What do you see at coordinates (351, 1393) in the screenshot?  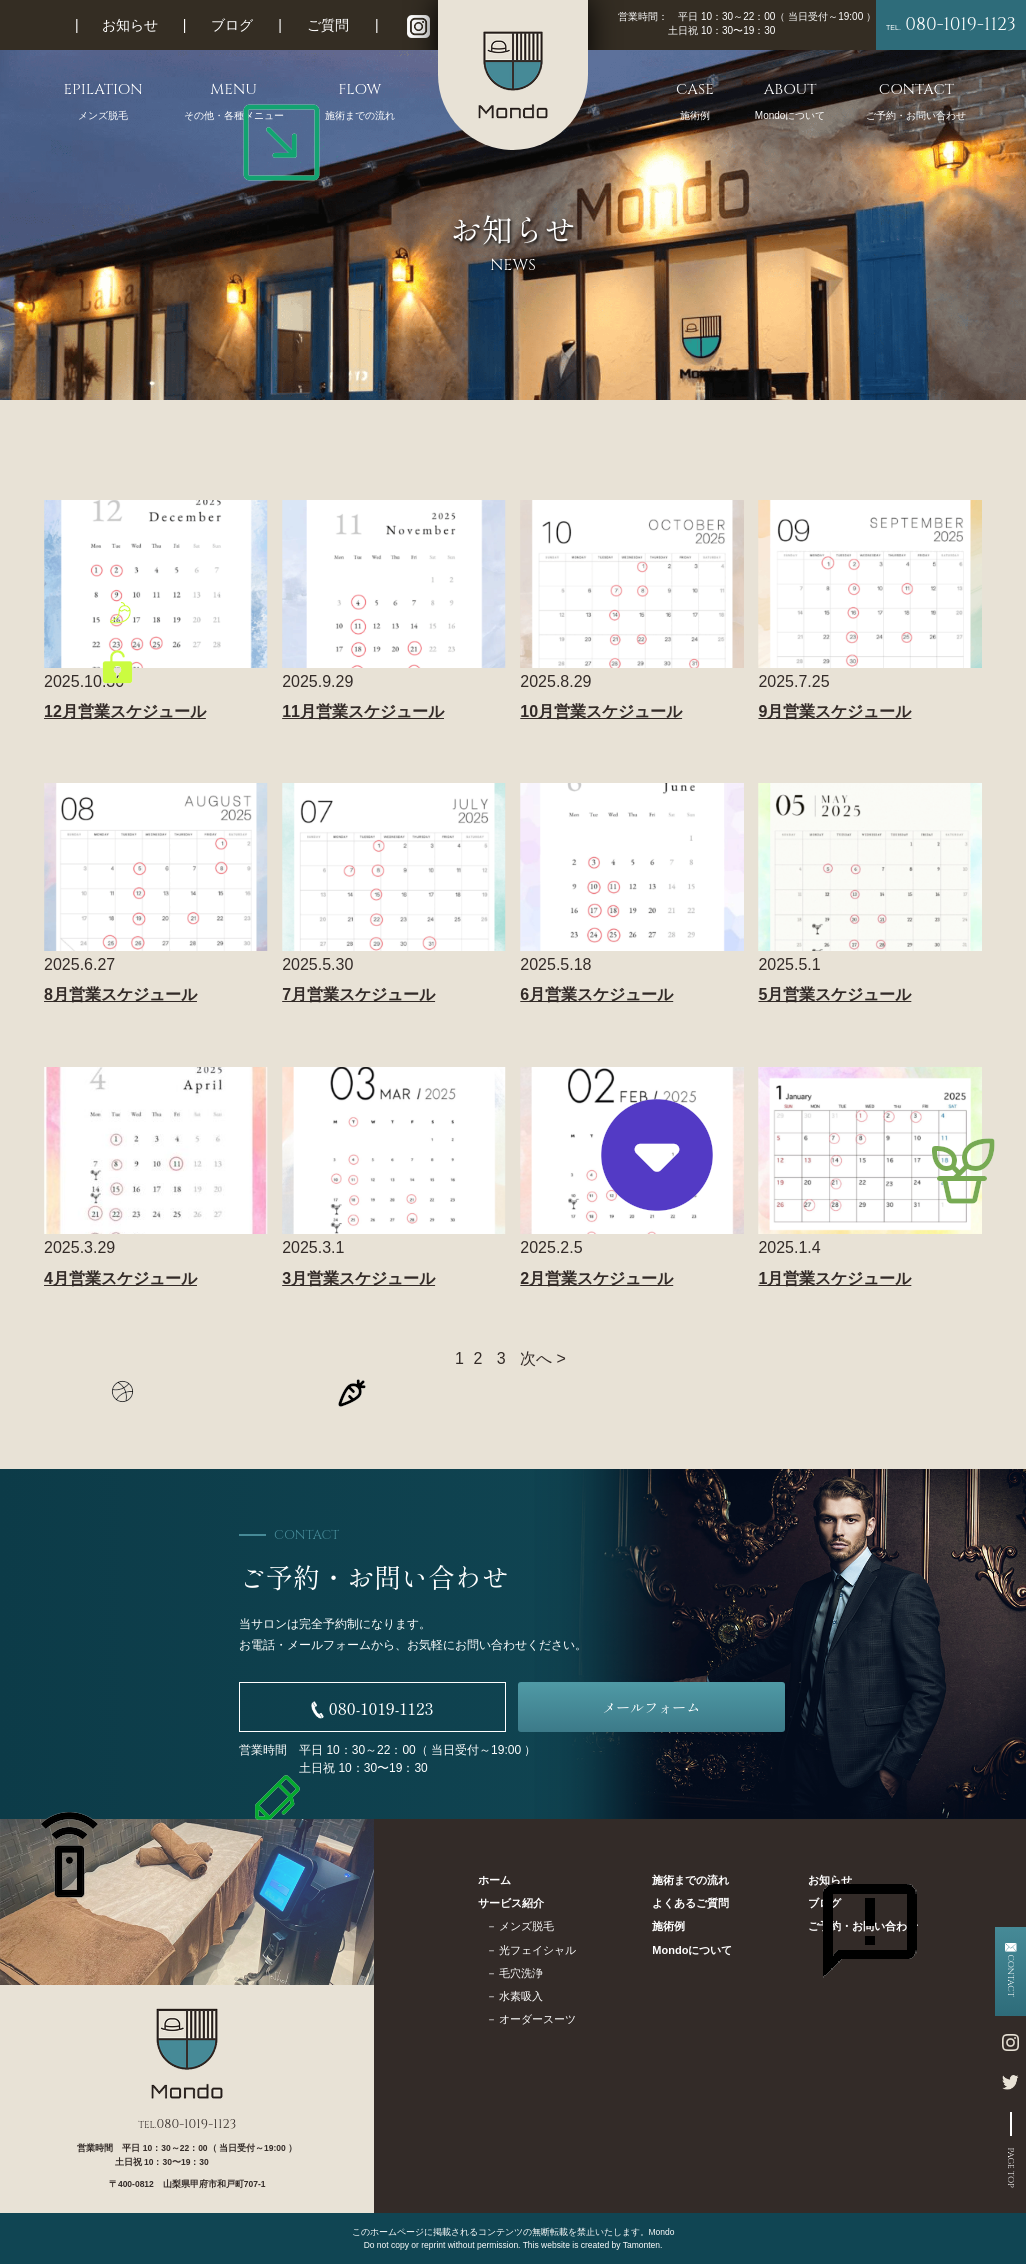 I see `browse vegetable or produce category` at bounding box center [351, 1393].